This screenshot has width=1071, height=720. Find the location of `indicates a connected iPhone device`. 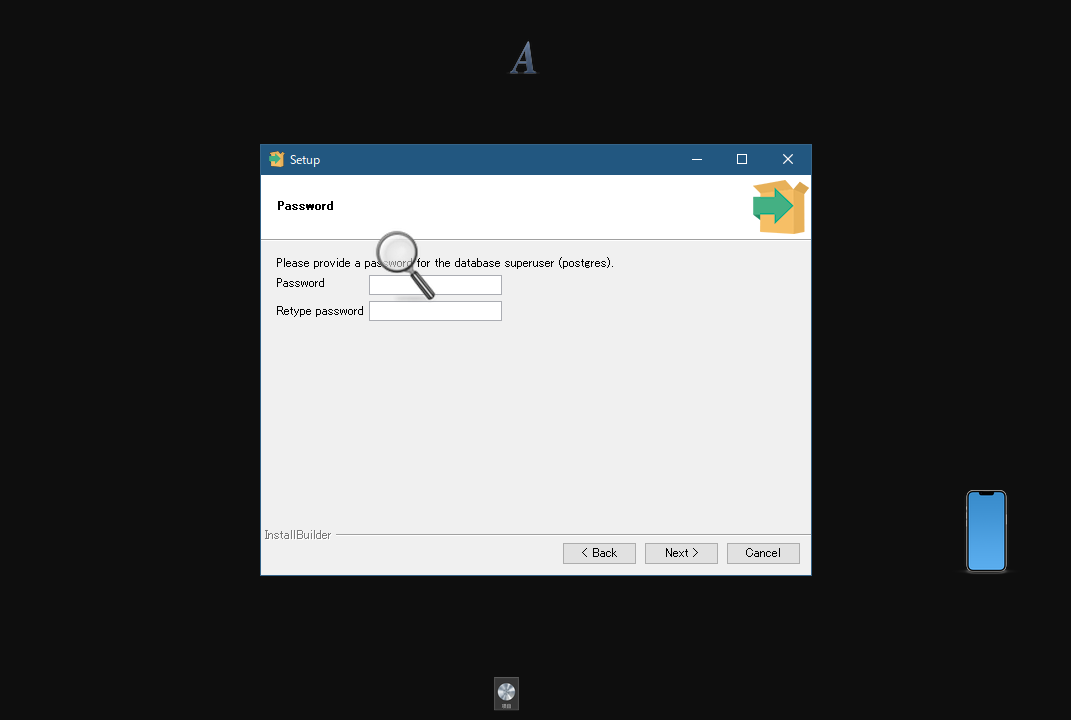

indicates a connected iPhone device is located at coordinates (986, 532).